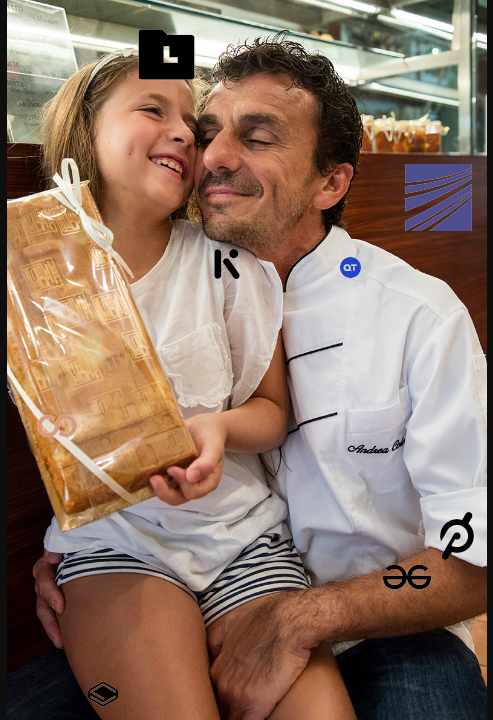 The image size is (493, 720). What do you see at coordinates (227, 264) in the screenshot?
I see `kaios mobile operating system logo` at bounding box center [227, 264].